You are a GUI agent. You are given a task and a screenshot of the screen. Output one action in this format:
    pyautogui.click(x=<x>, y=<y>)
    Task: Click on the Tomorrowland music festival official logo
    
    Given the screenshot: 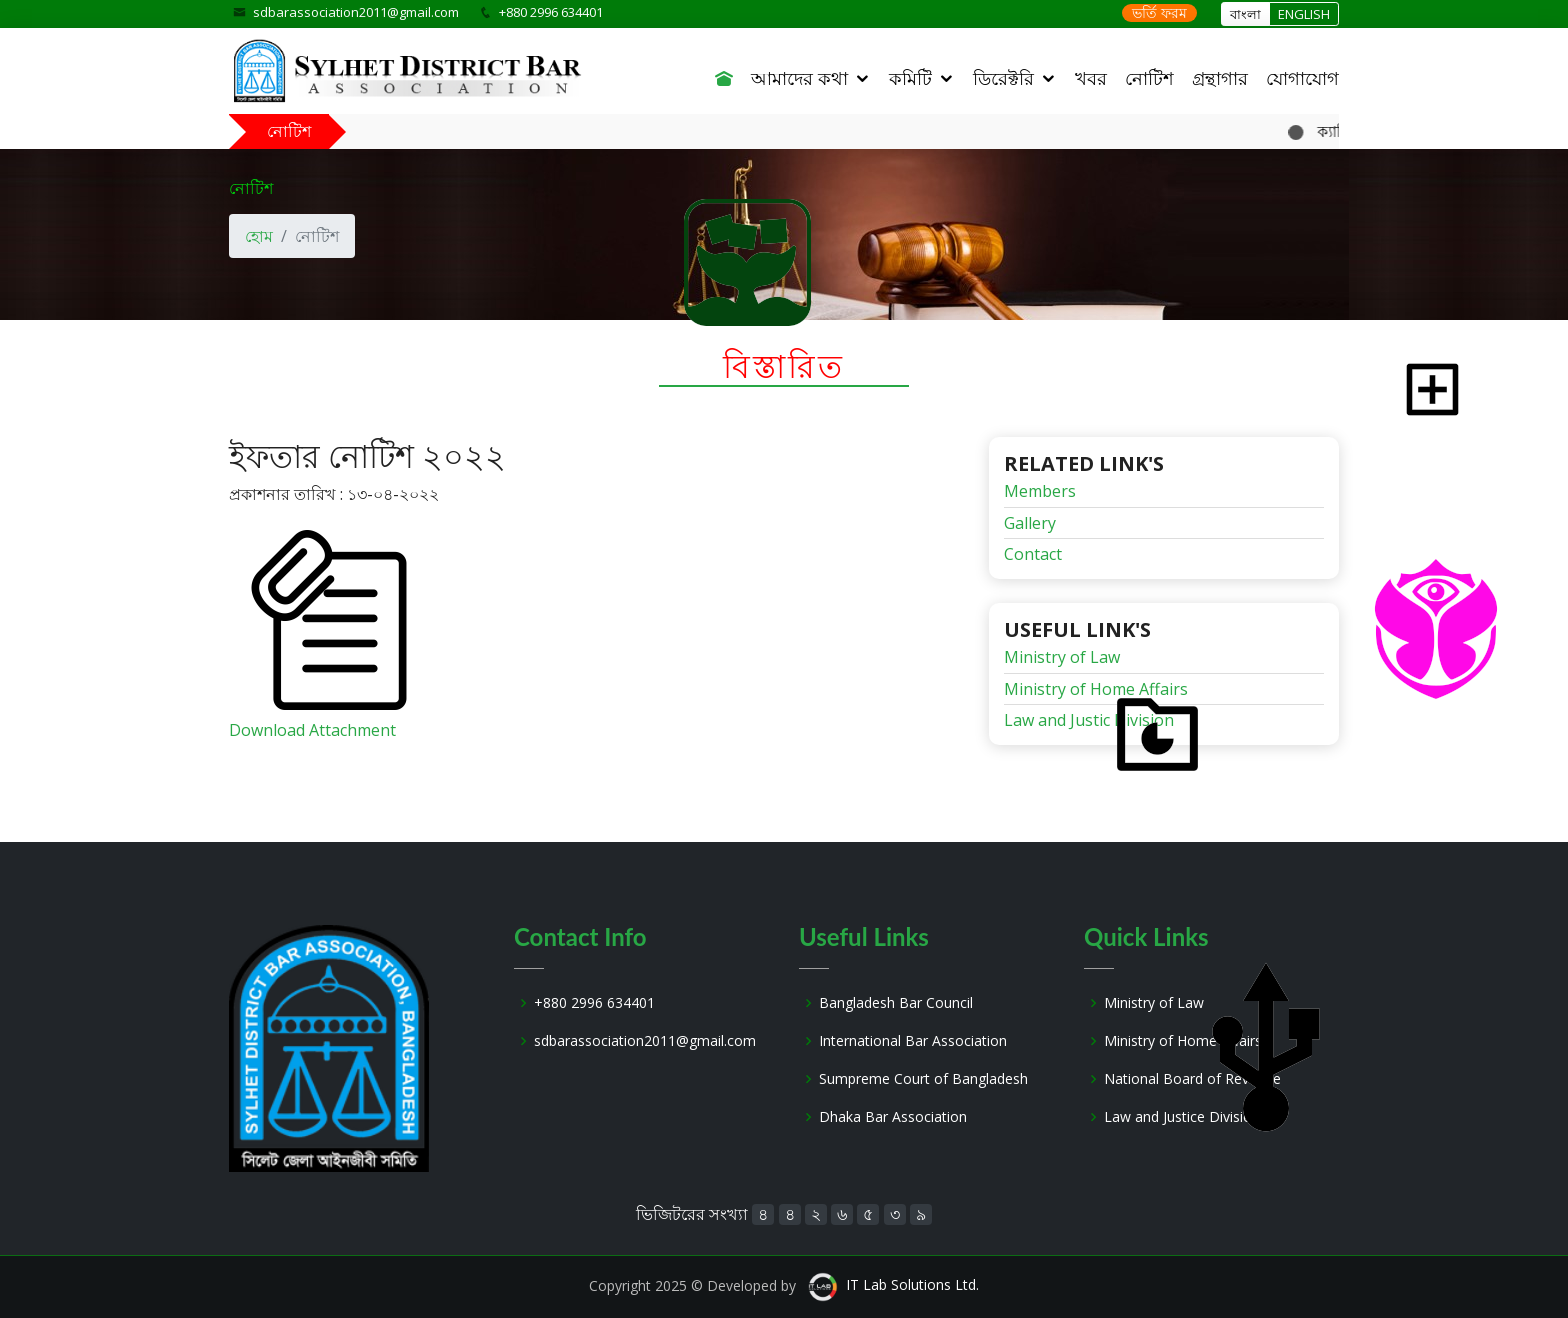 What is the action you would take?
    pyautogui.click(x=1436, y=629)
    